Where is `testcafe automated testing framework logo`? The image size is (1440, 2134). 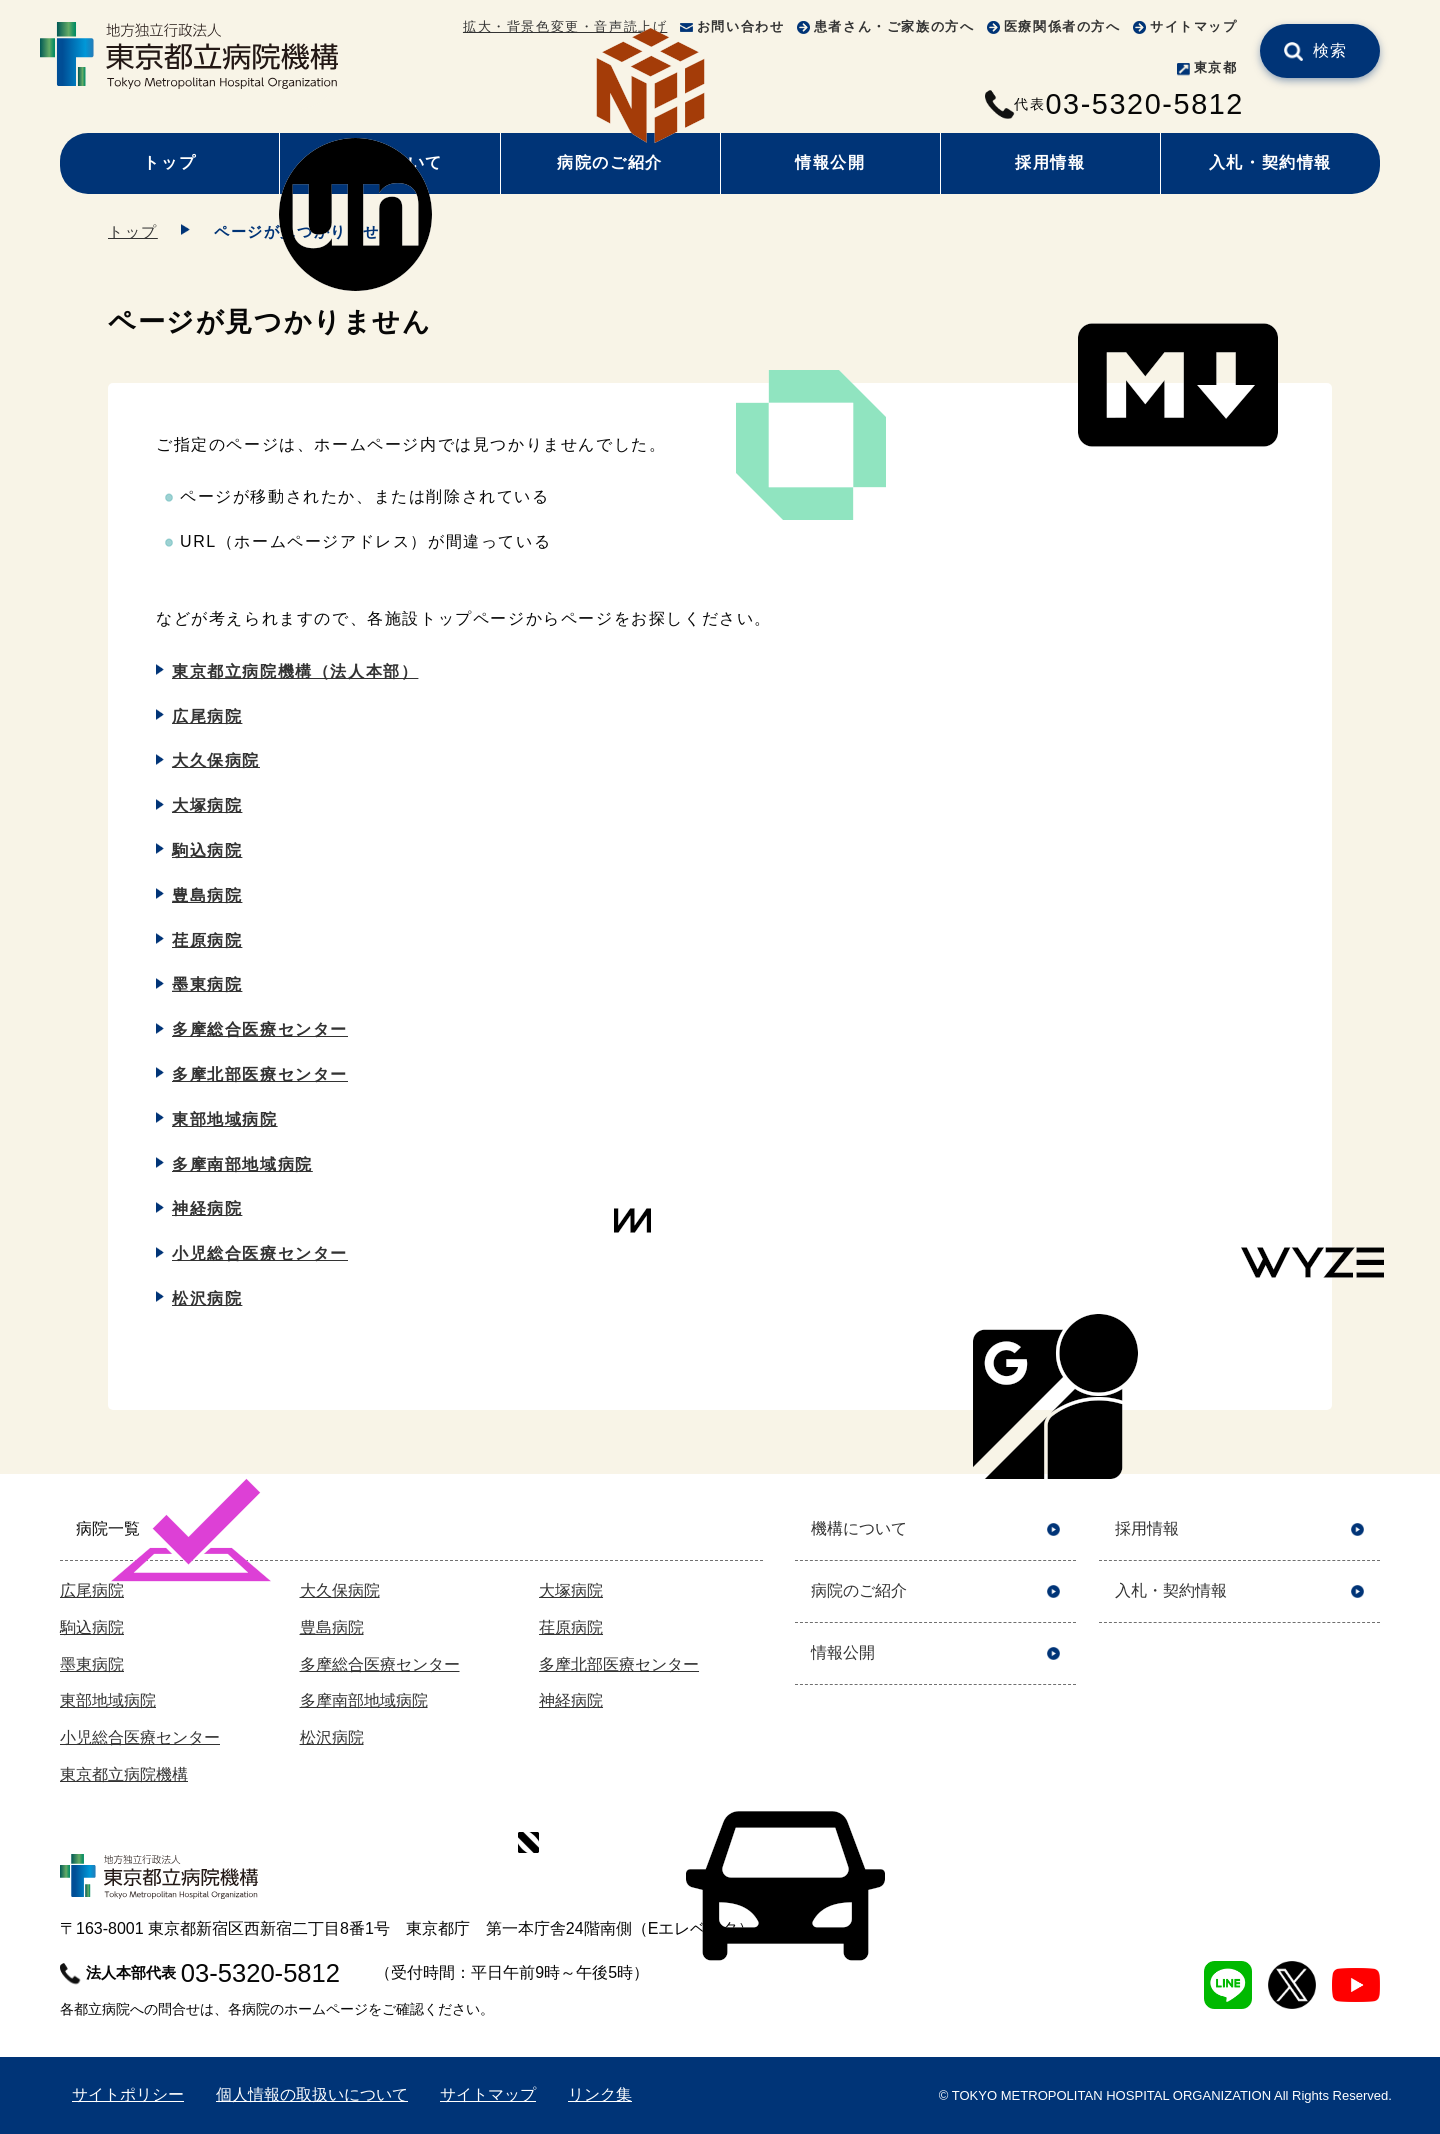 testcafe automated testing framework logo is located at coordinates (191, 1530).